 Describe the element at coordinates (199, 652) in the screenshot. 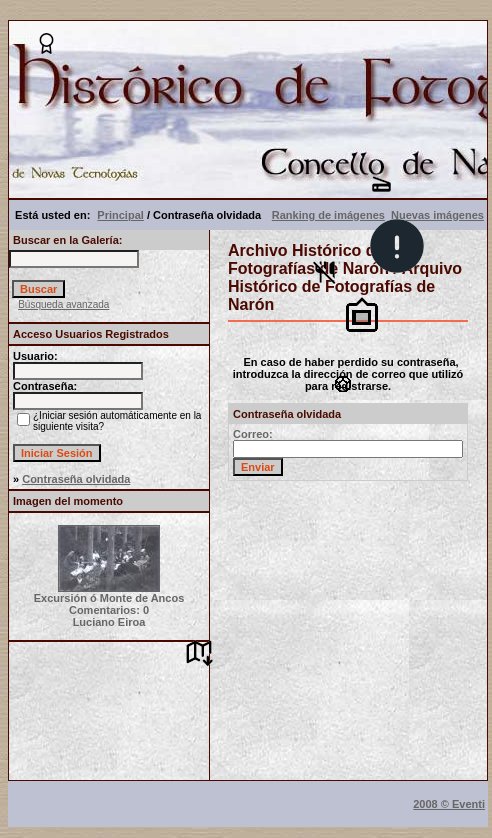

I see `download map for offline use` at that location.